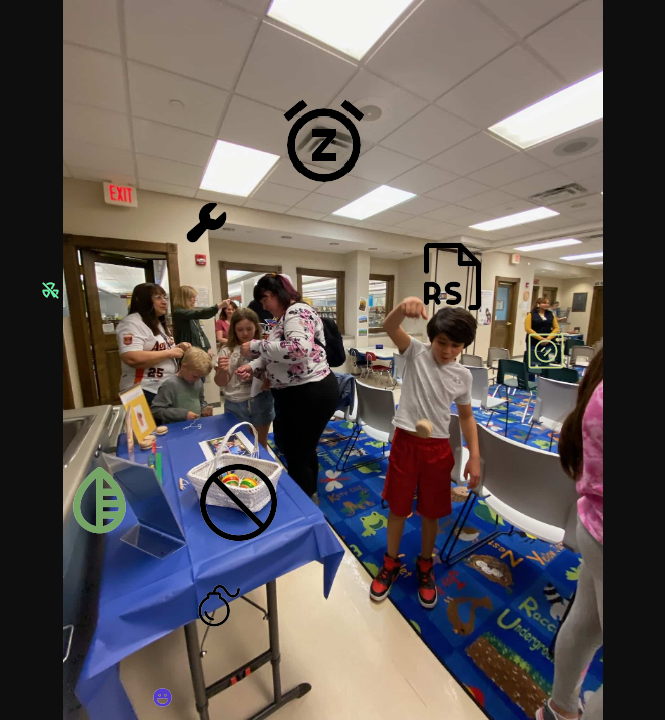 This screenshot has height=720, width=665. I want to click on adjust water or humidity level, so click(99, 502).